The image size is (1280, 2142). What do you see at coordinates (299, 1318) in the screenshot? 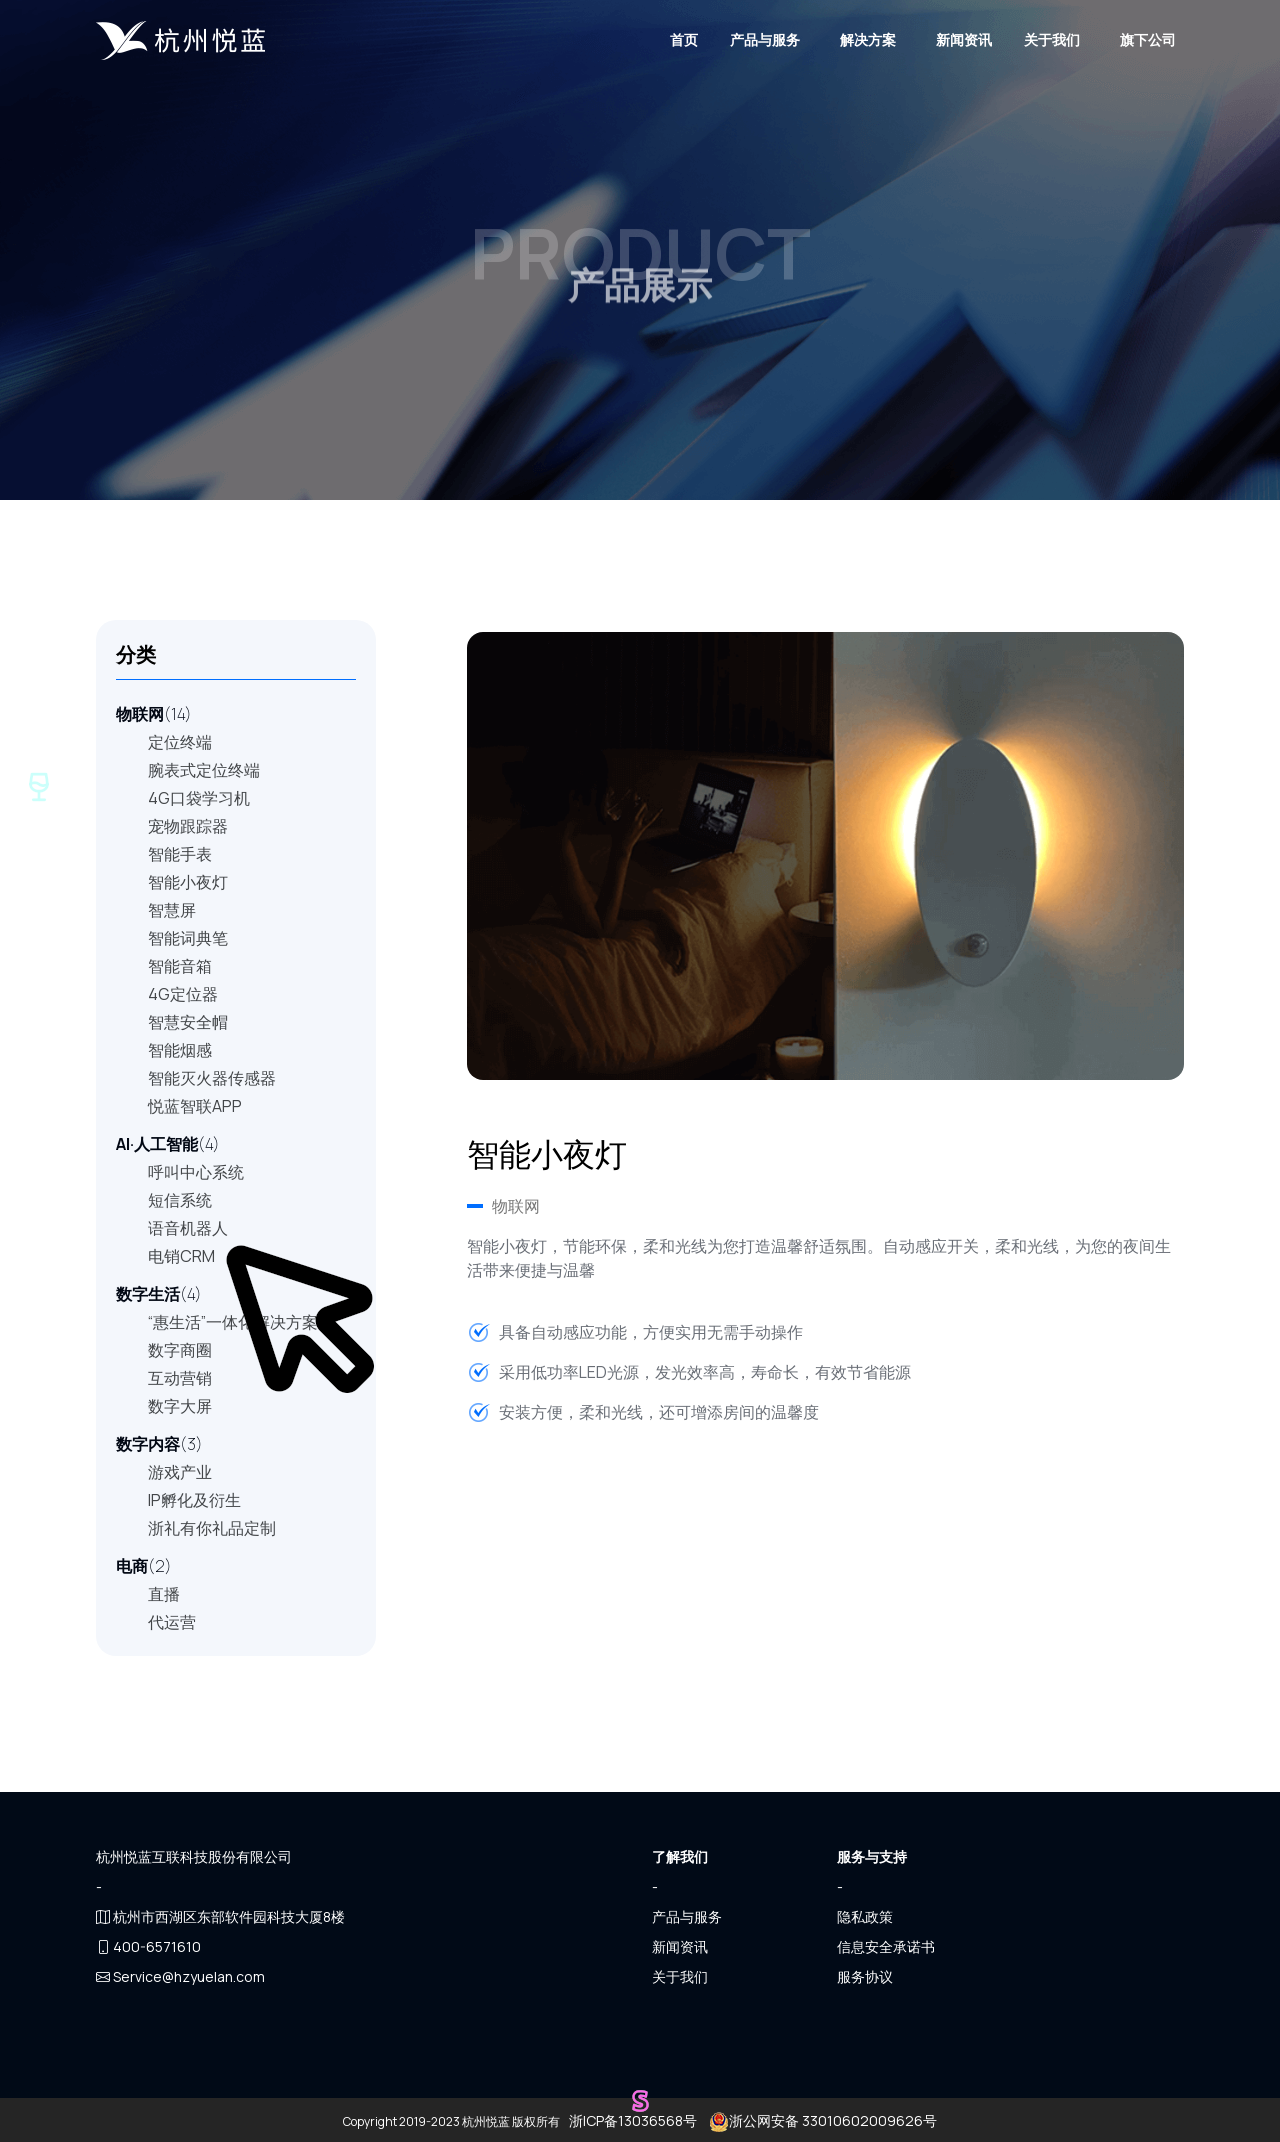
I see `indicates cursor or pointer mode` at bounding box center [299, 1318].